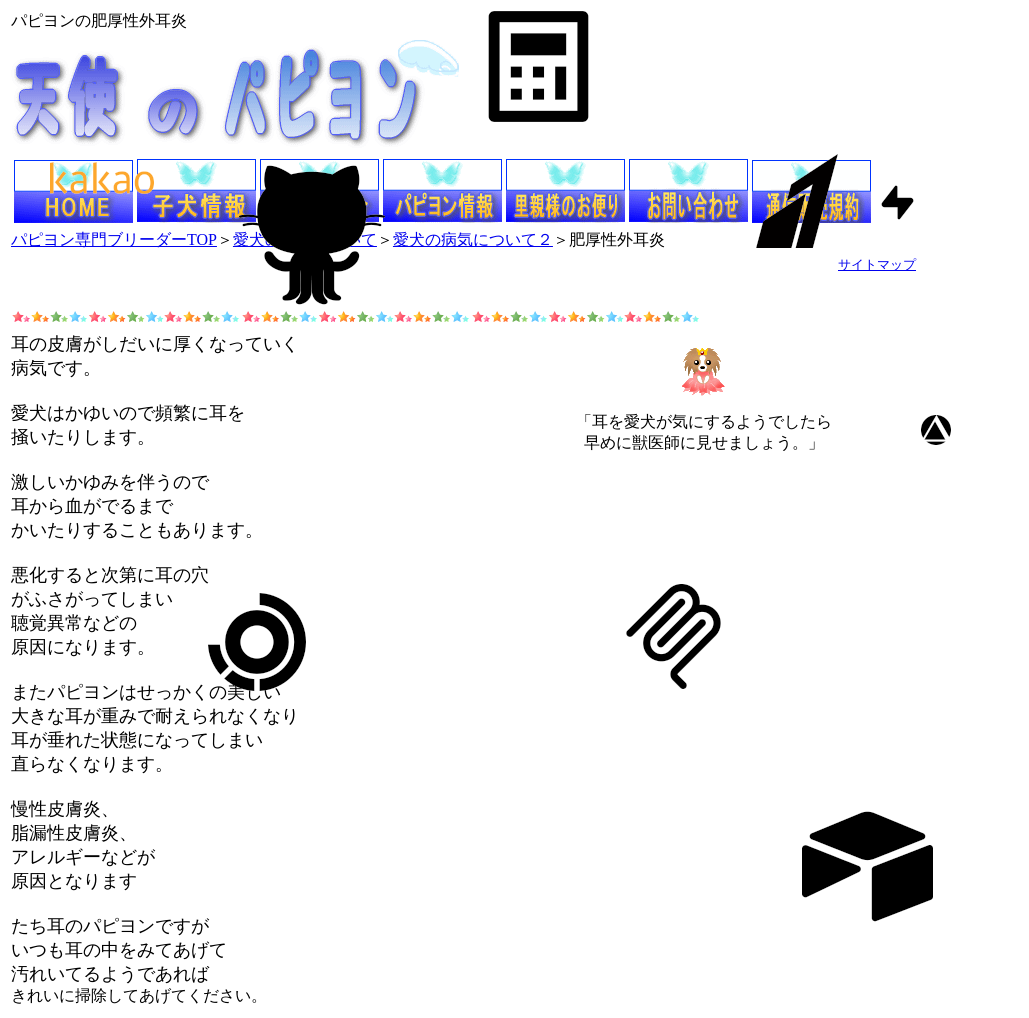  I want to click on open calculator app, so click(538, 66).